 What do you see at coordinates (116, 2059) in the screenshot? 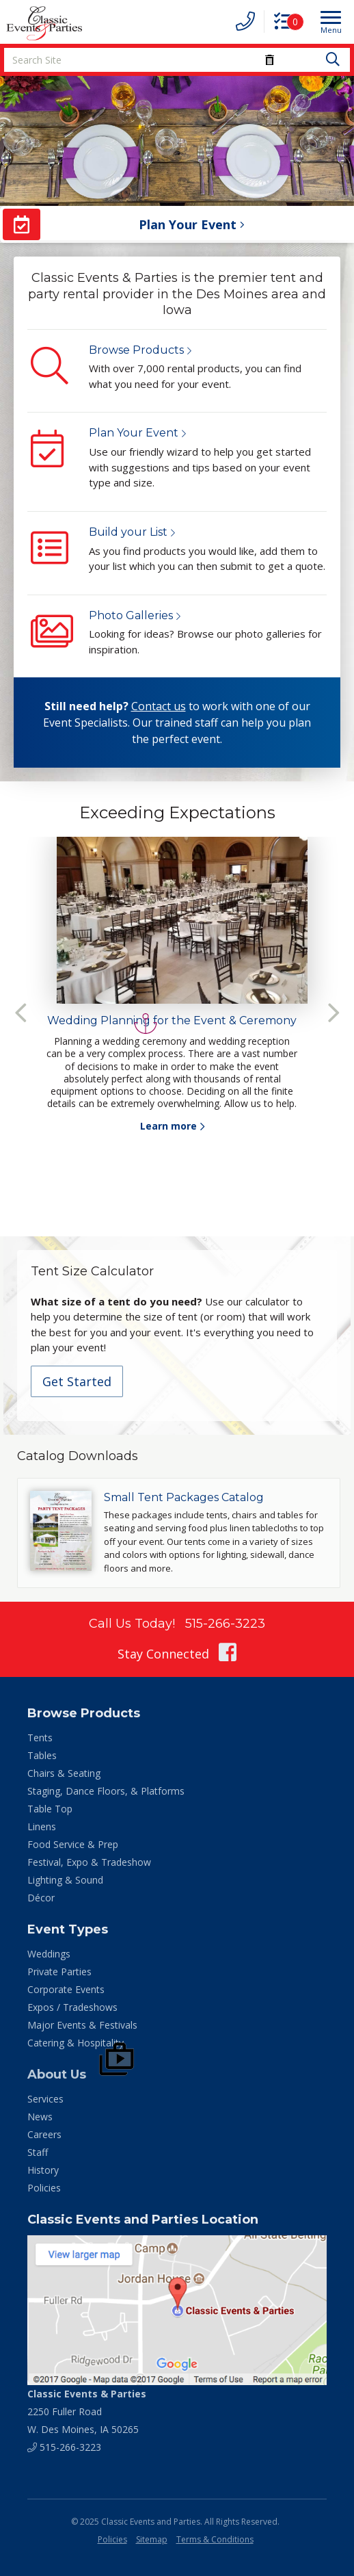
I see `view your google play store purchases` at bounding box center [116, 2059].